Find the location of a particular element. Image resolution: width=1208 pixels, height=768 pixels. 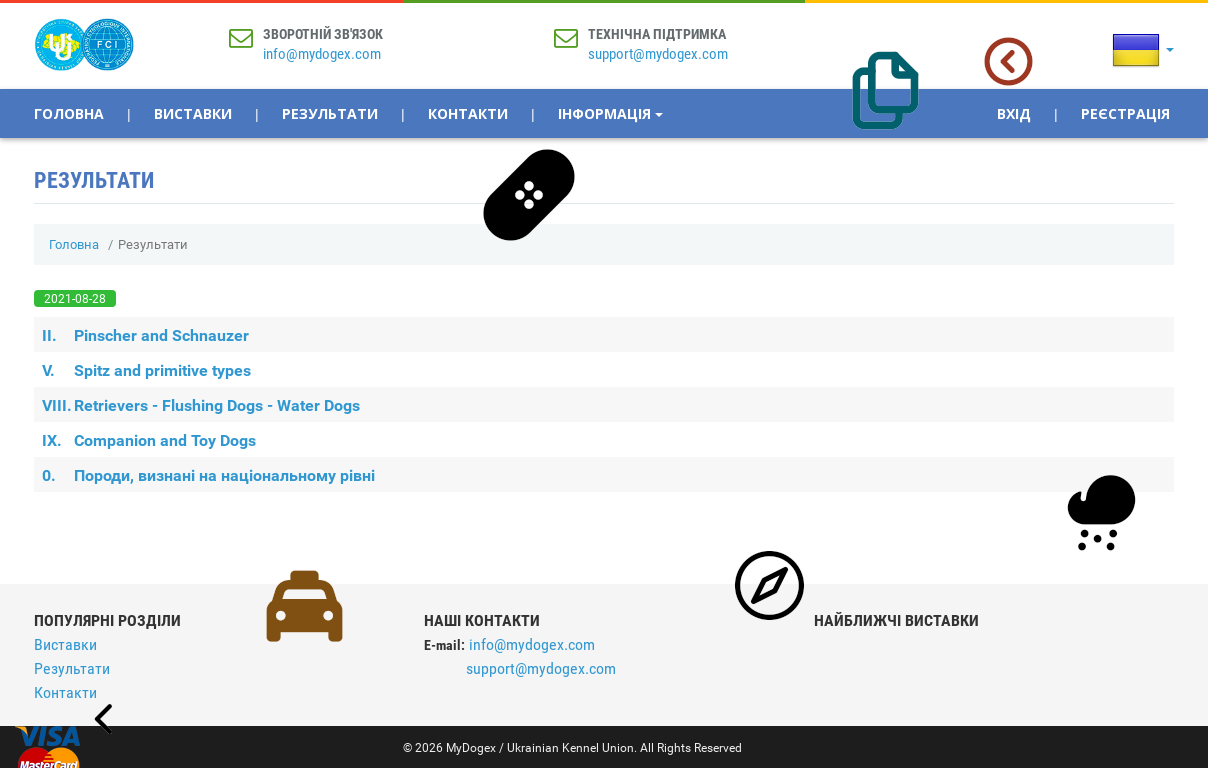

indicates snowy weather conditions is located at coordinates (1101, 511).